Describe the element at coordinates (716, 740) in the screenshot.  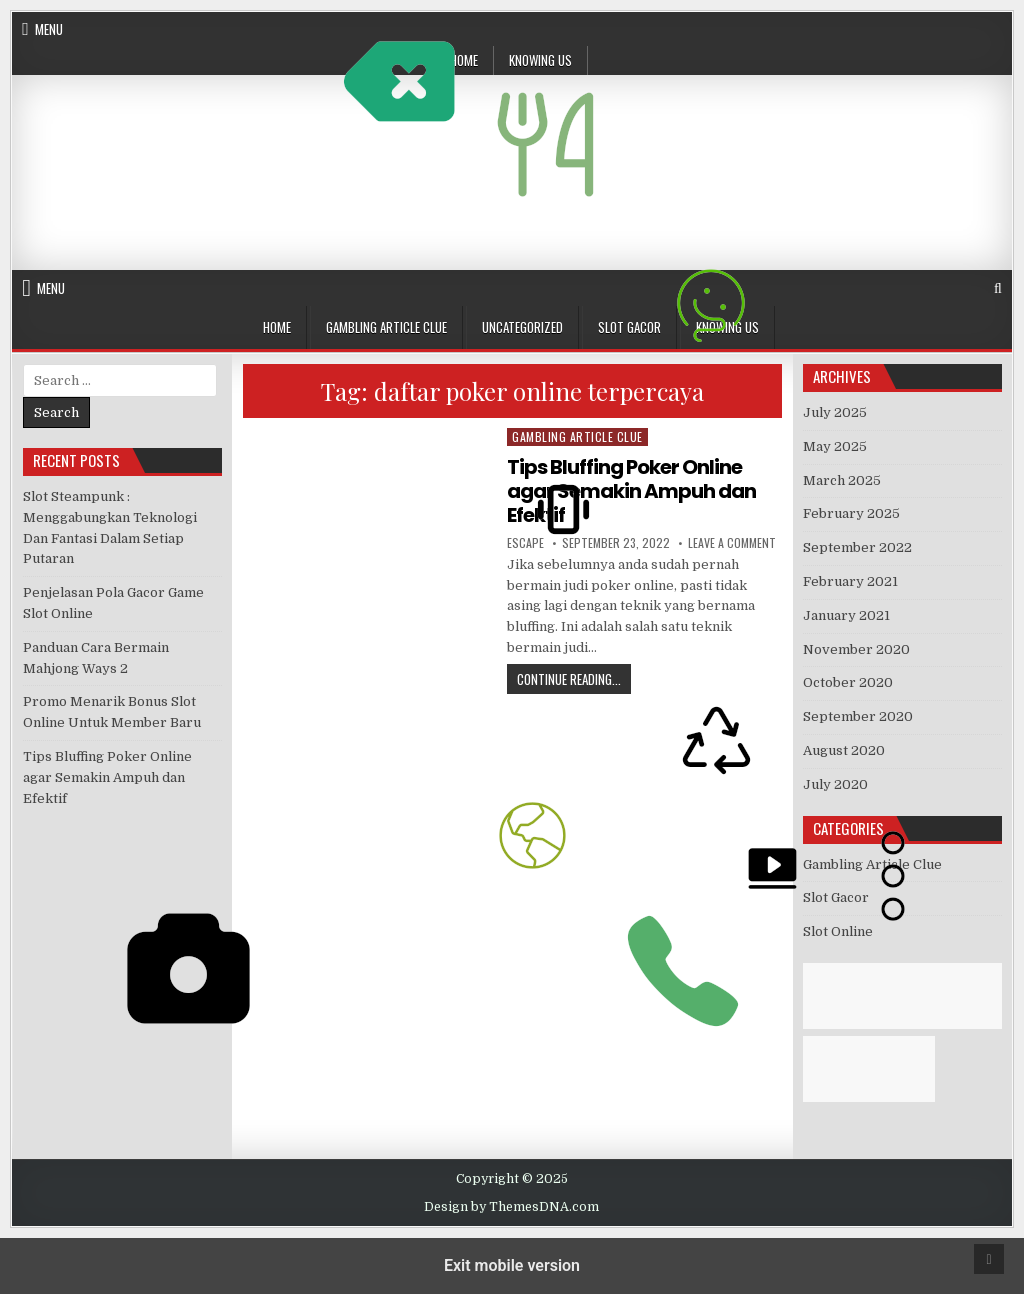
I see `recycle or move item to trash` at that location.